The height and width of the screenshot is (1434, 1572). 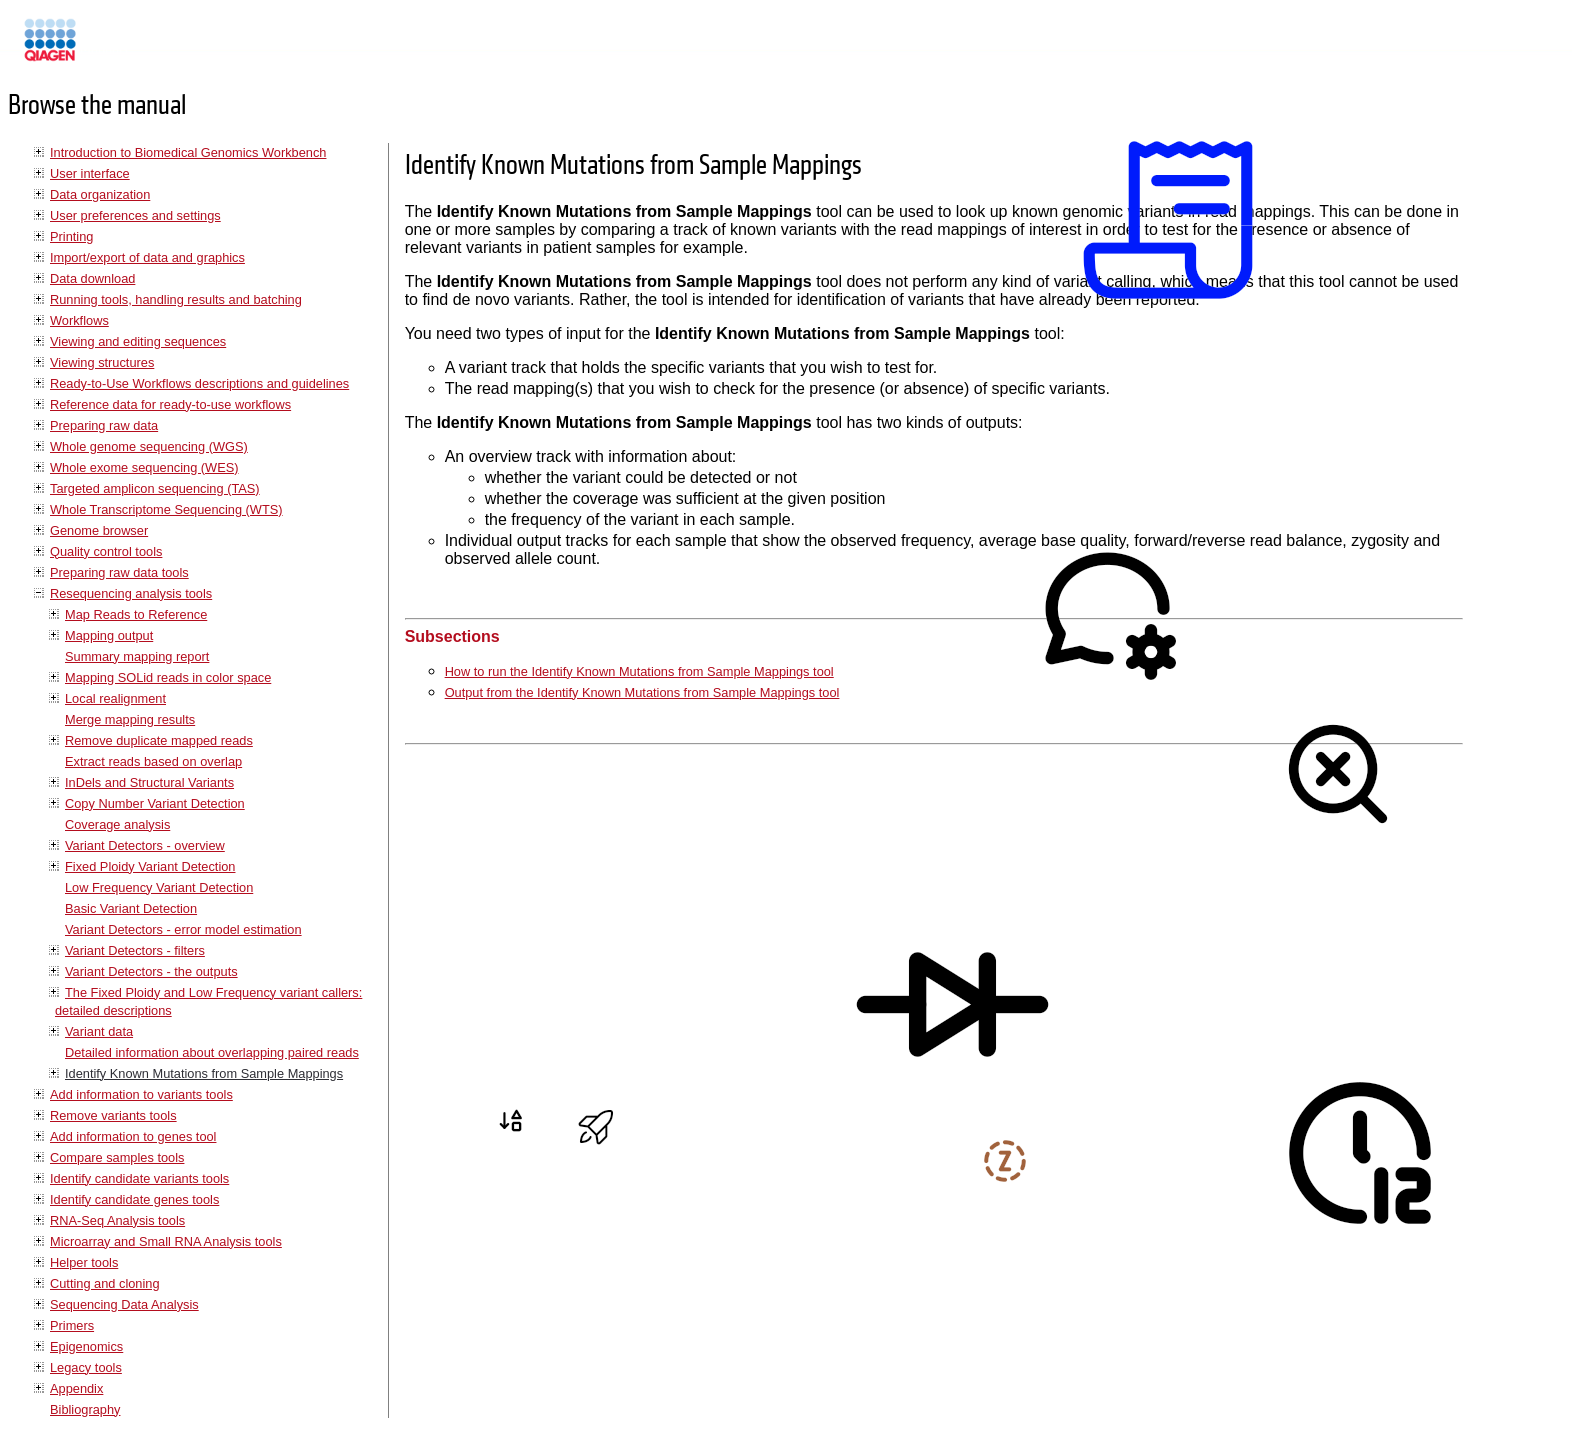 What do you see at coordinates (510, 1120) in the screenshot?
I see `sort items in descending order` at bounding box center [510, 1120].